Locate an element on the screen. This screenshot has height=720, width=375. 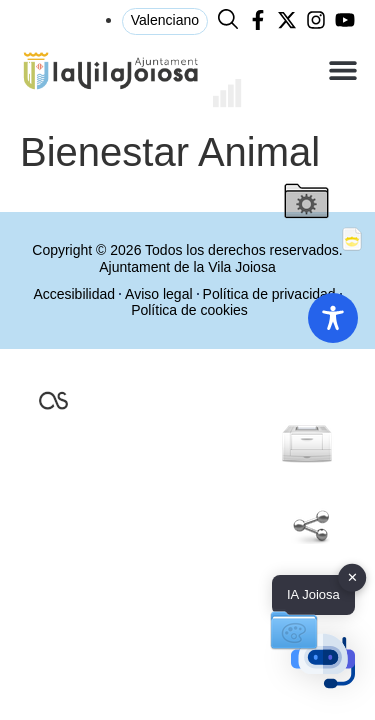
open folder containing 2D artwork files is located at coordinates (294, 630).